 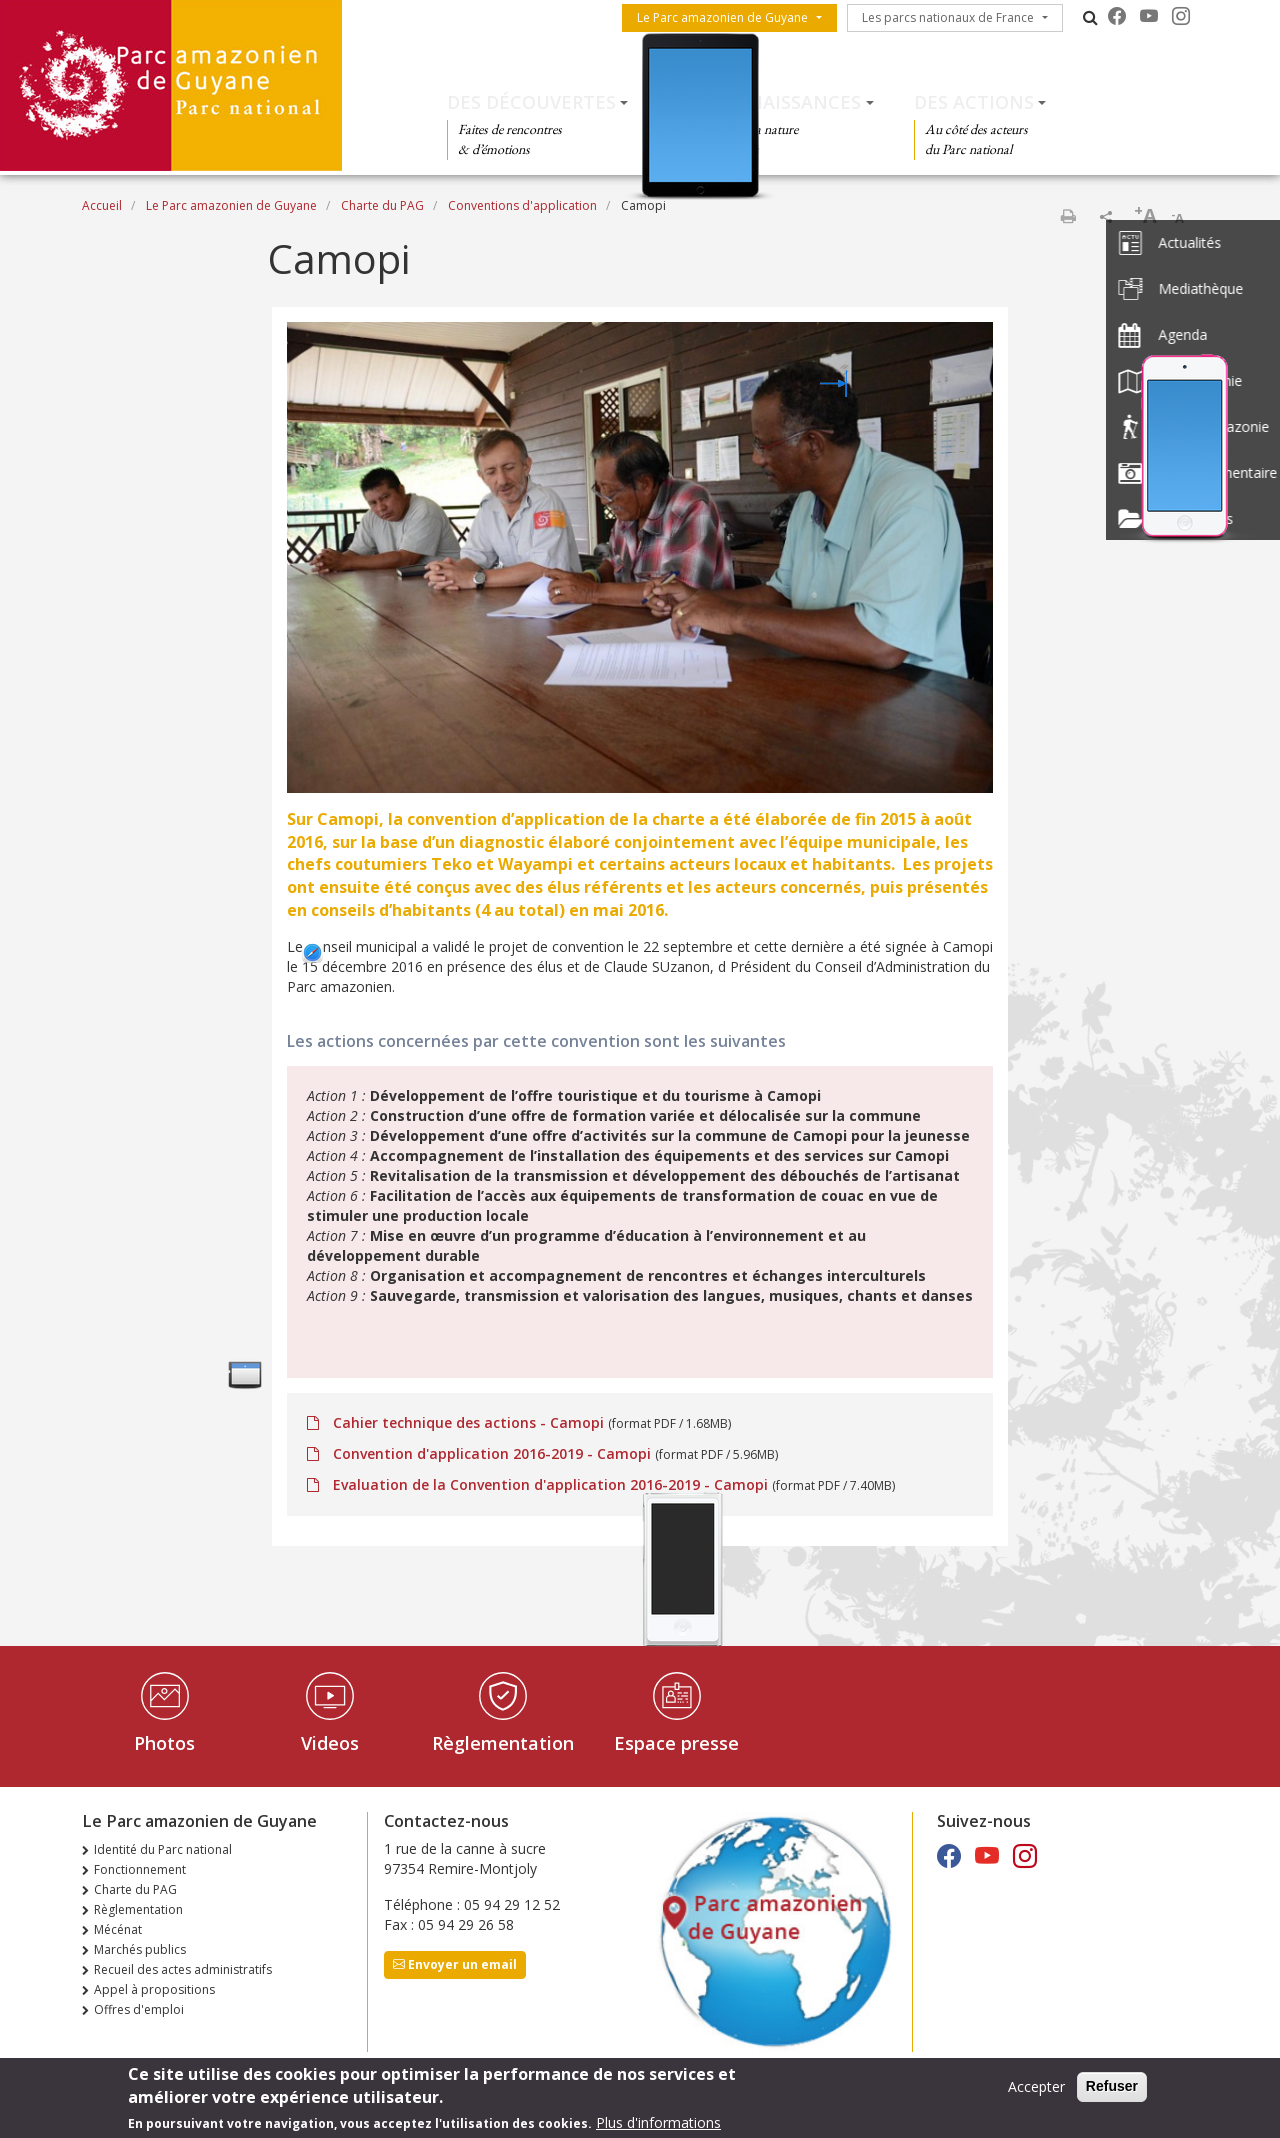 I want to click on go to the last item or page, so click(x=833, y=383).